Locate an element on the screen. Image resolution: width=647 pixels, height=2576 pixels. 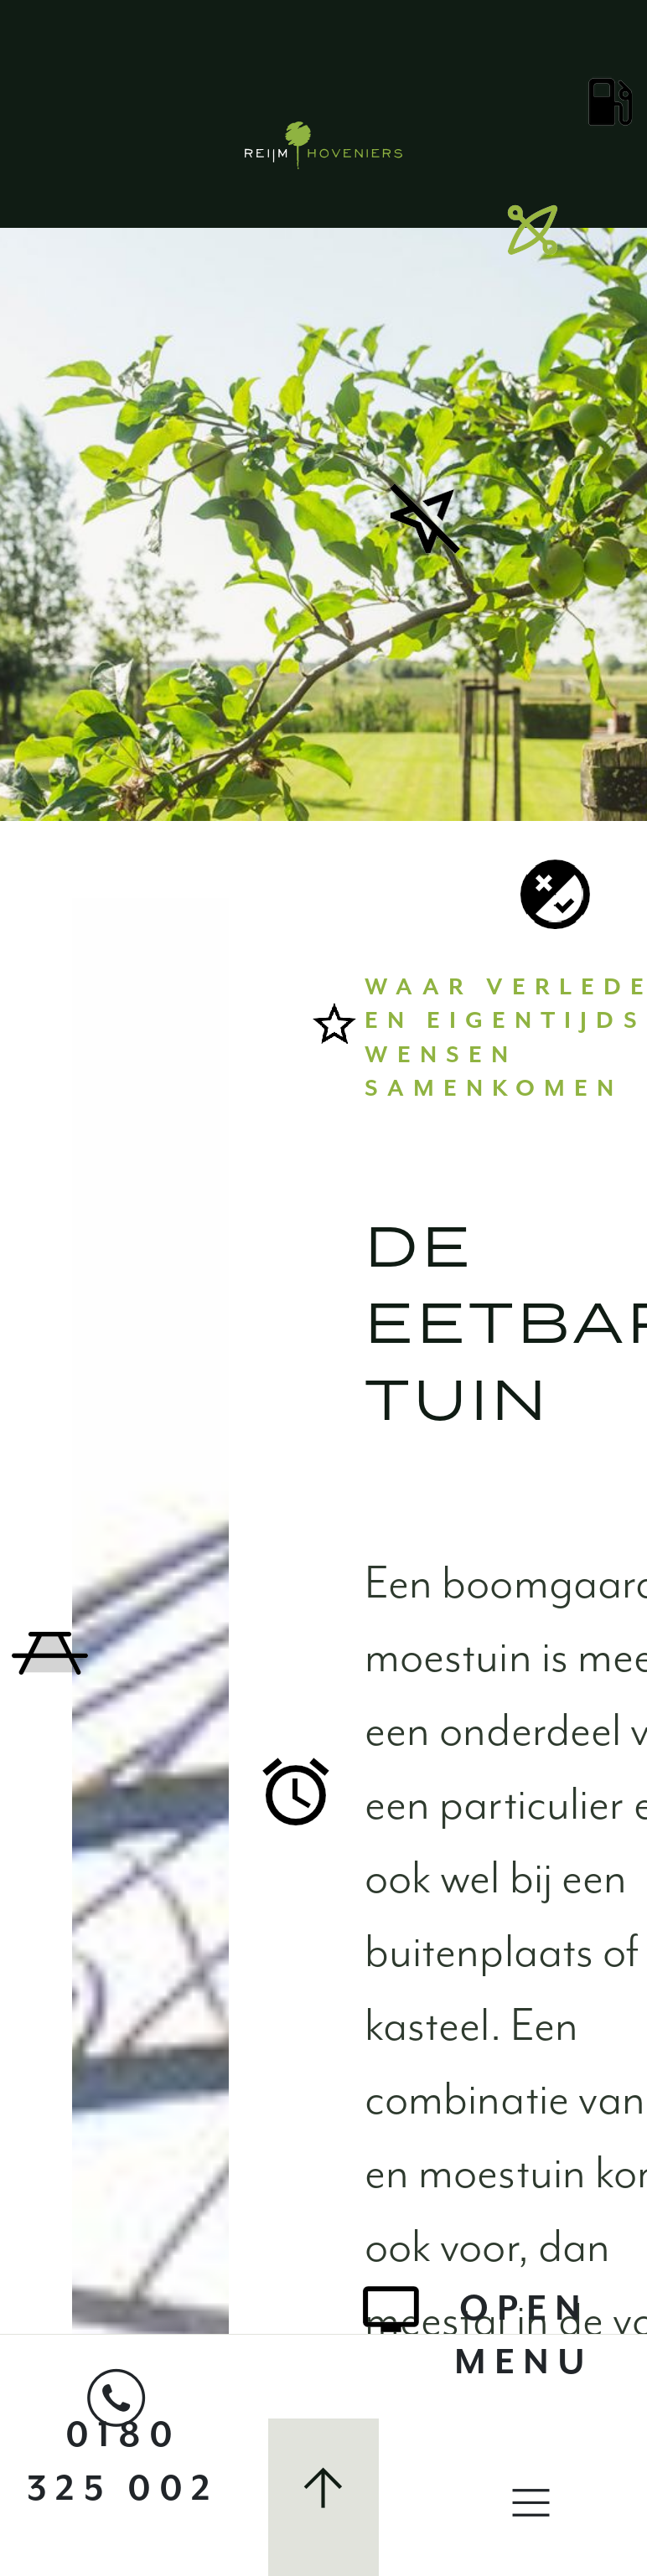
indicates an unreliable or intermittent test result is located at coordinates (555, 894).